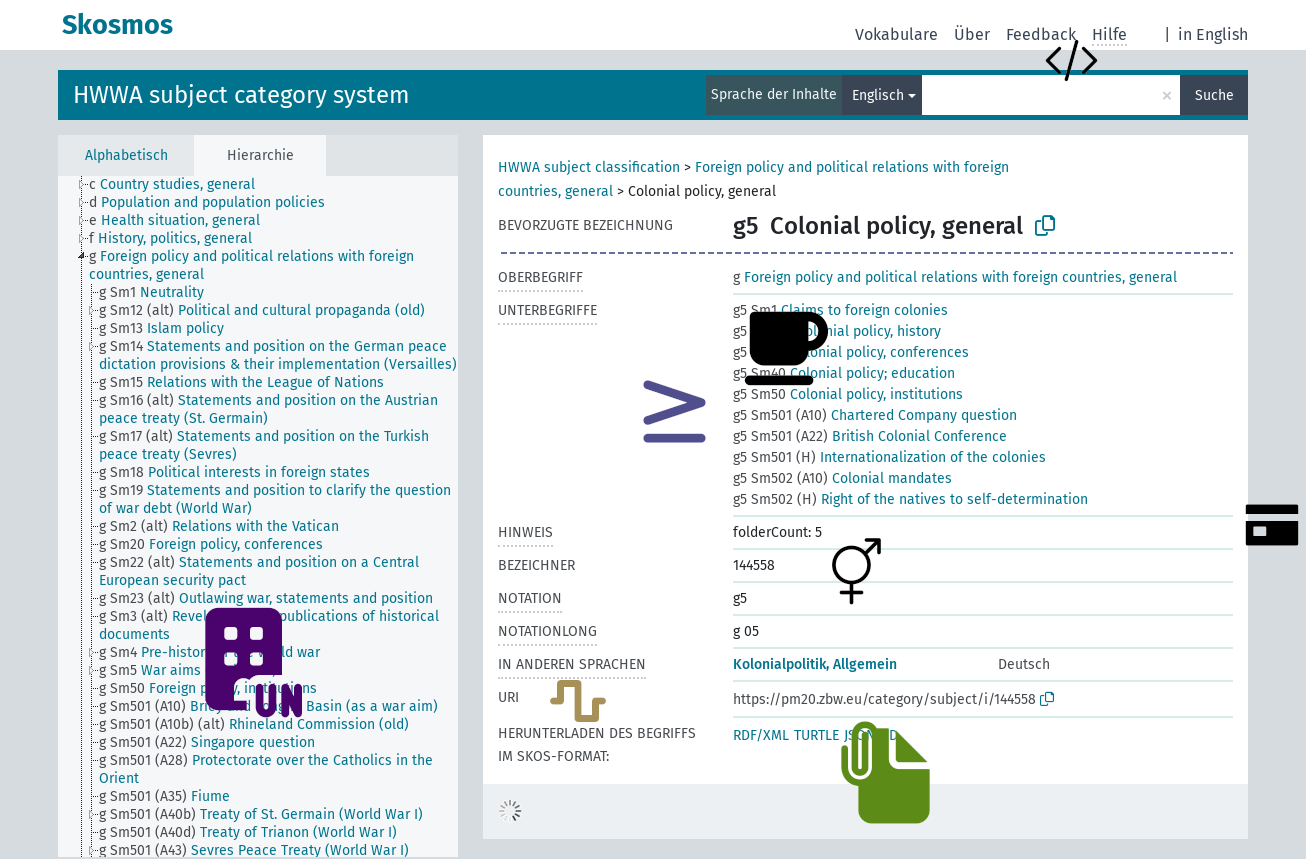 This screenshot has height=859, width=1306. What do you see at coordinates (885, 772) in the screenshot?
I see `attach a file or document` at bounding box center [885, 772].